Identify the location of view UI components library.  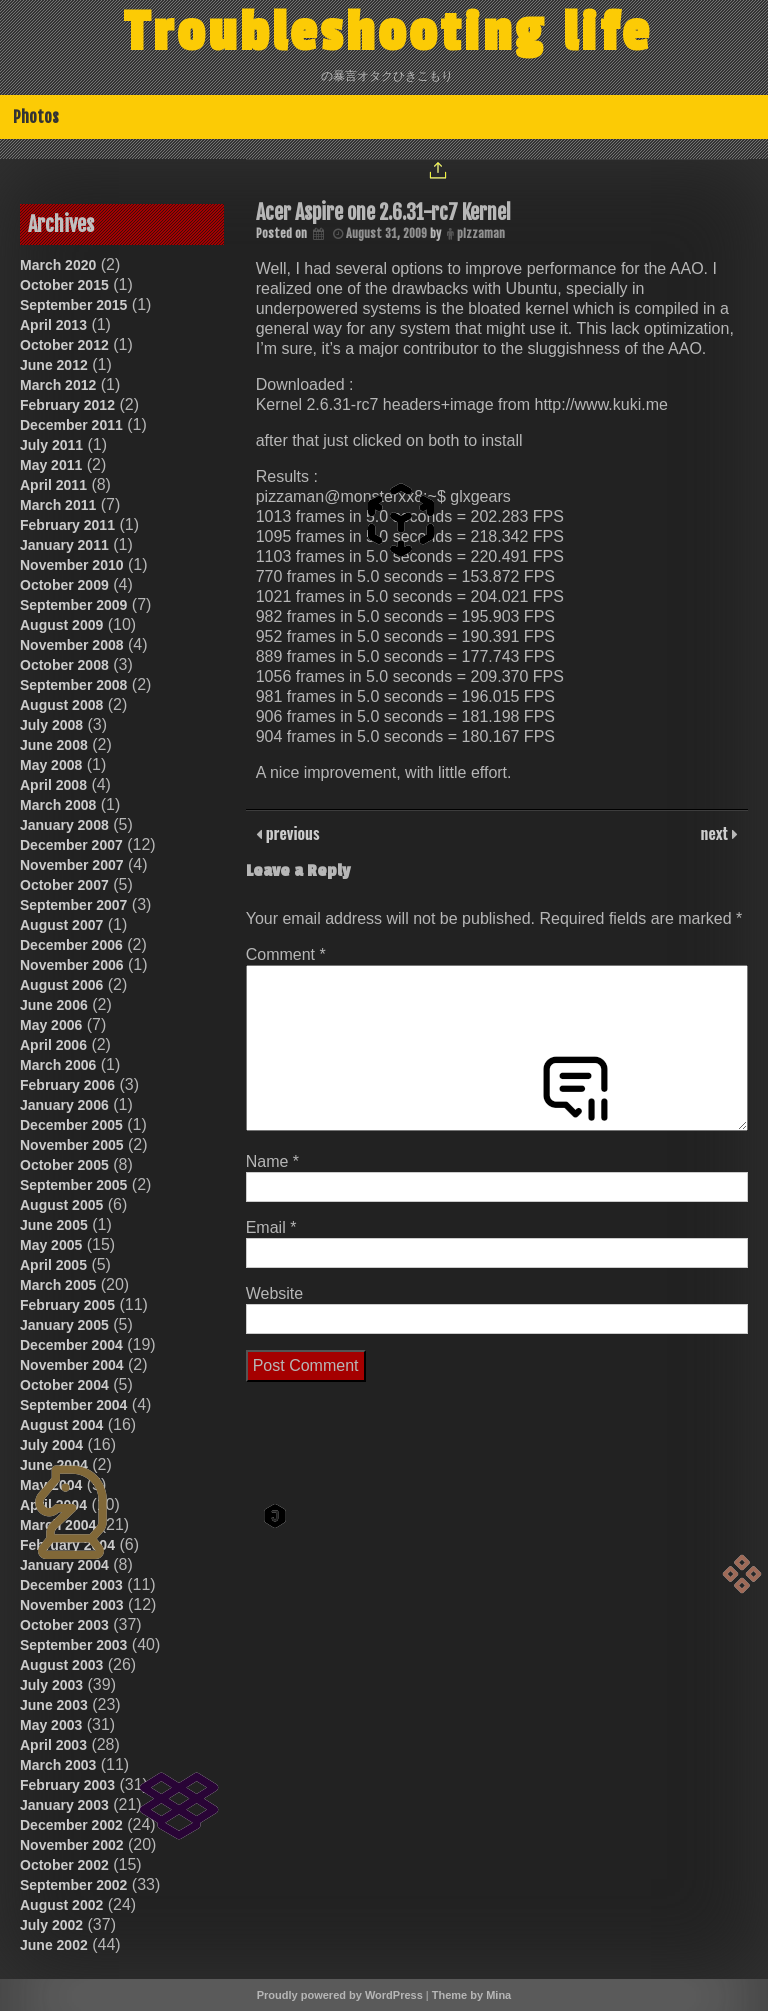
(742, 1574).